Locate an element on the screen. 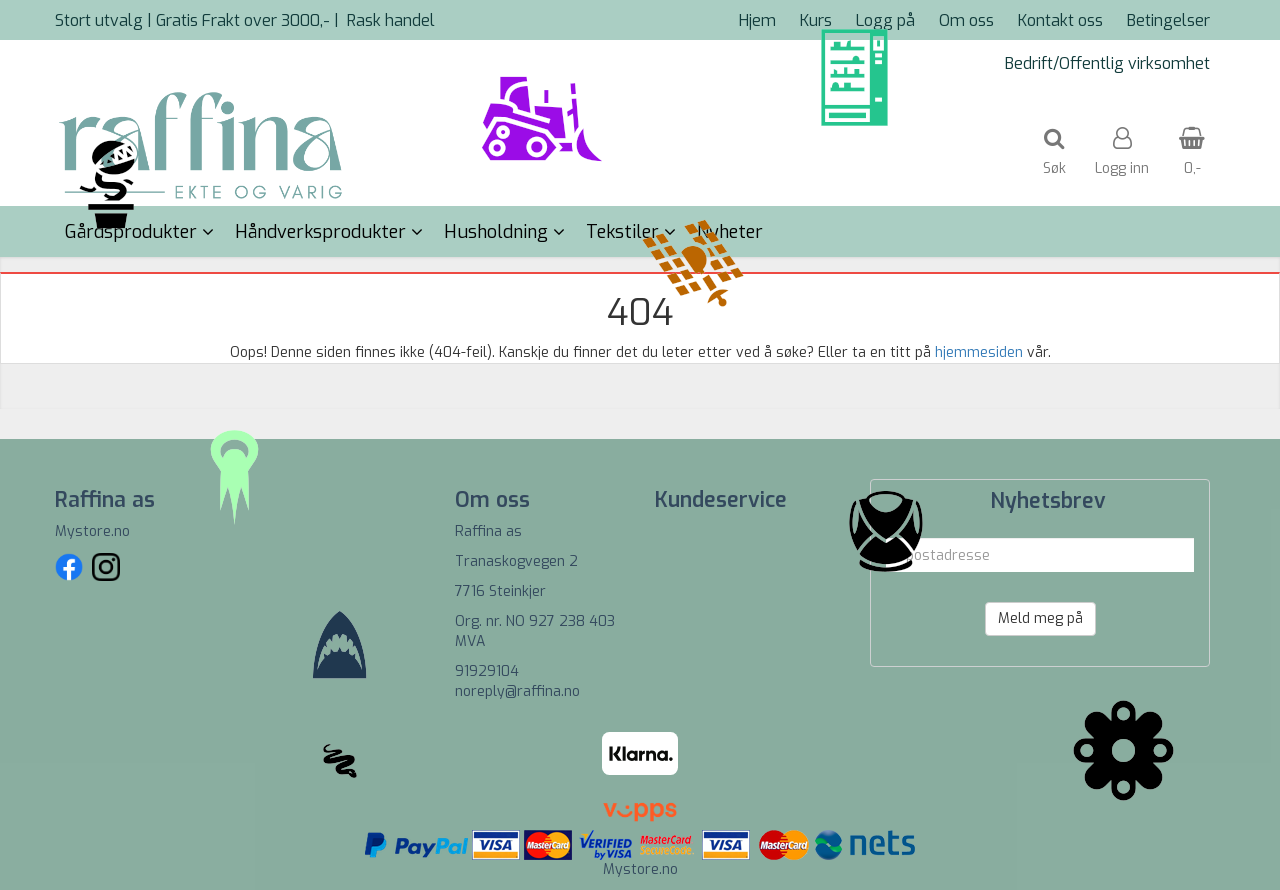  trigger an explosion or blast effect is located at coordinates (234, 477).